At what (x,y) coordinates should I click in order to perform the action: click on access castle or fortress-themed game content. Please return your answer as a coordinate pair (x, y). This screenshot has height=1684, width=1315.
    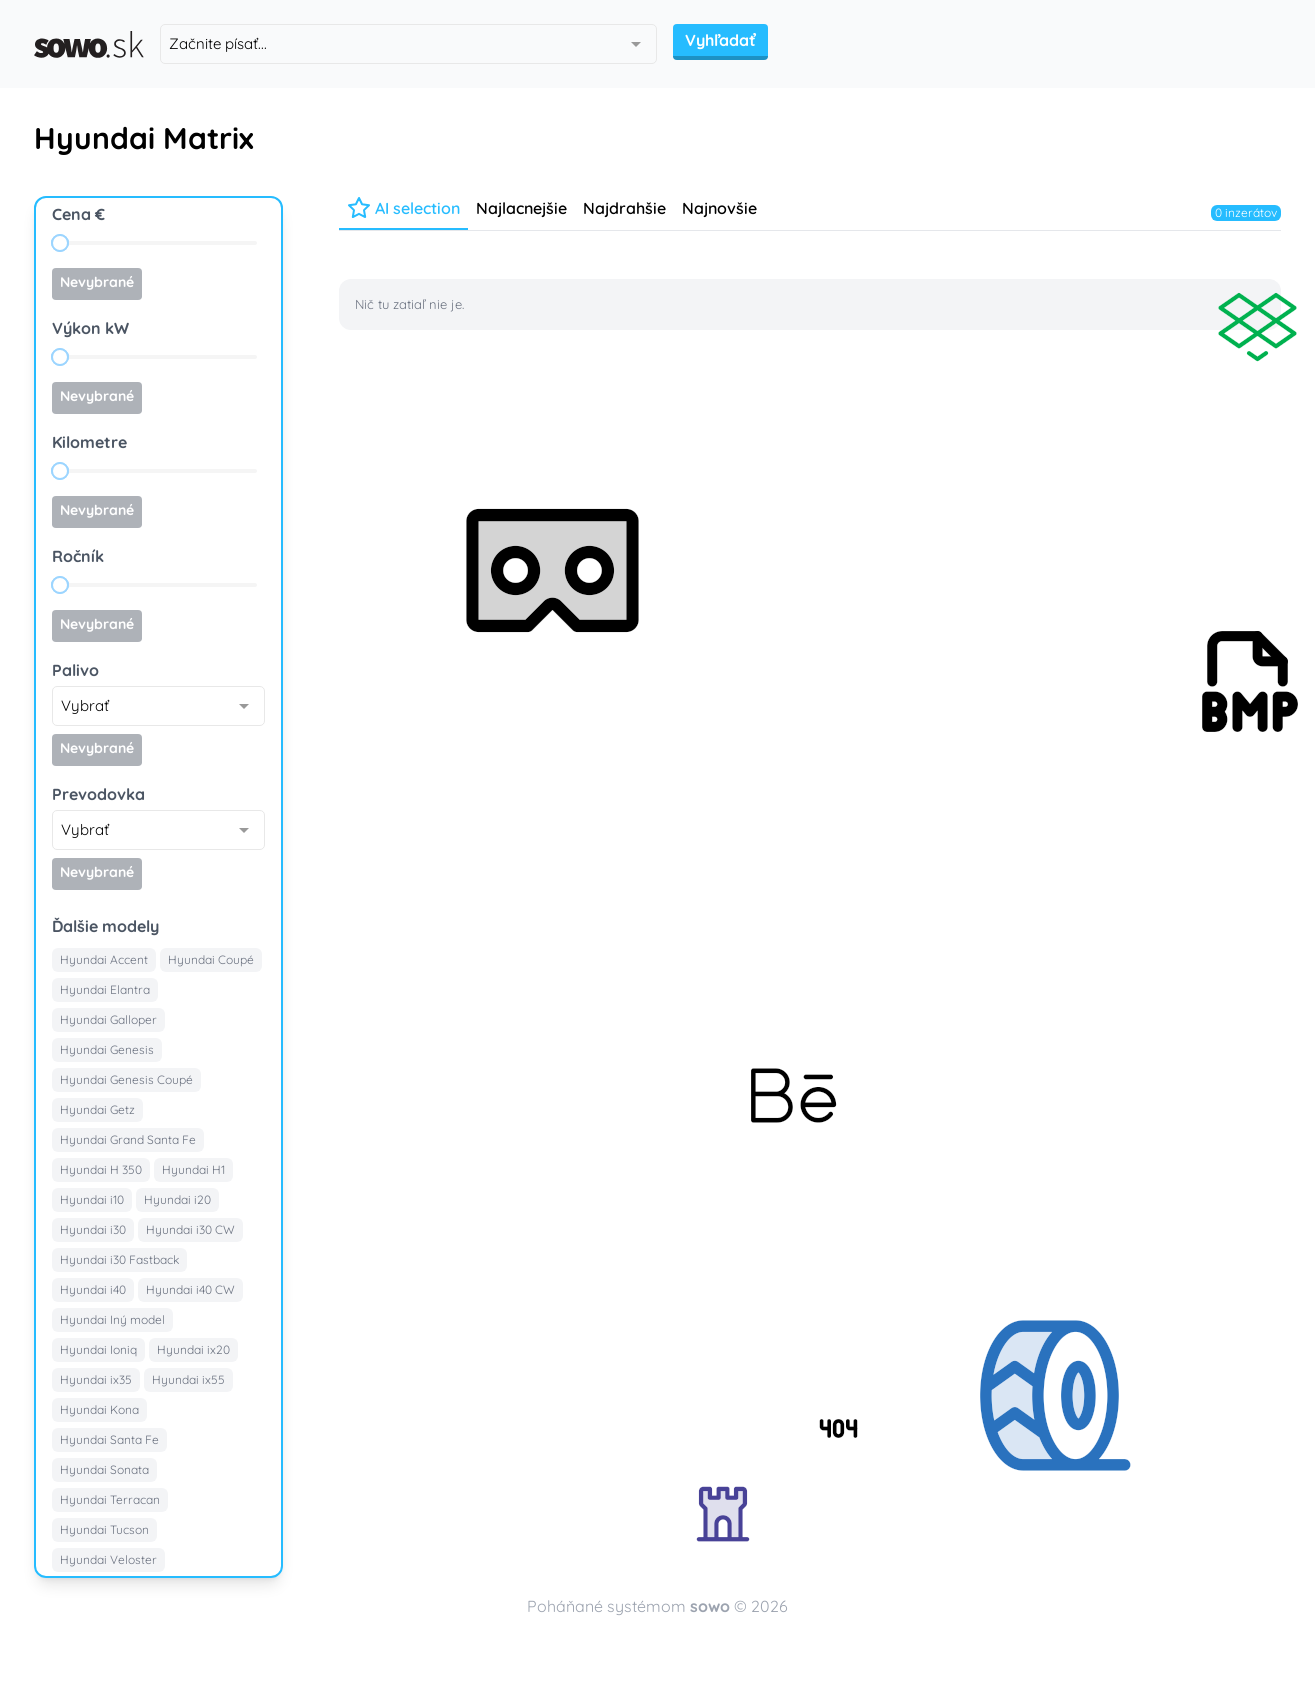
    Looking at the image, I should click on (723, 1513).